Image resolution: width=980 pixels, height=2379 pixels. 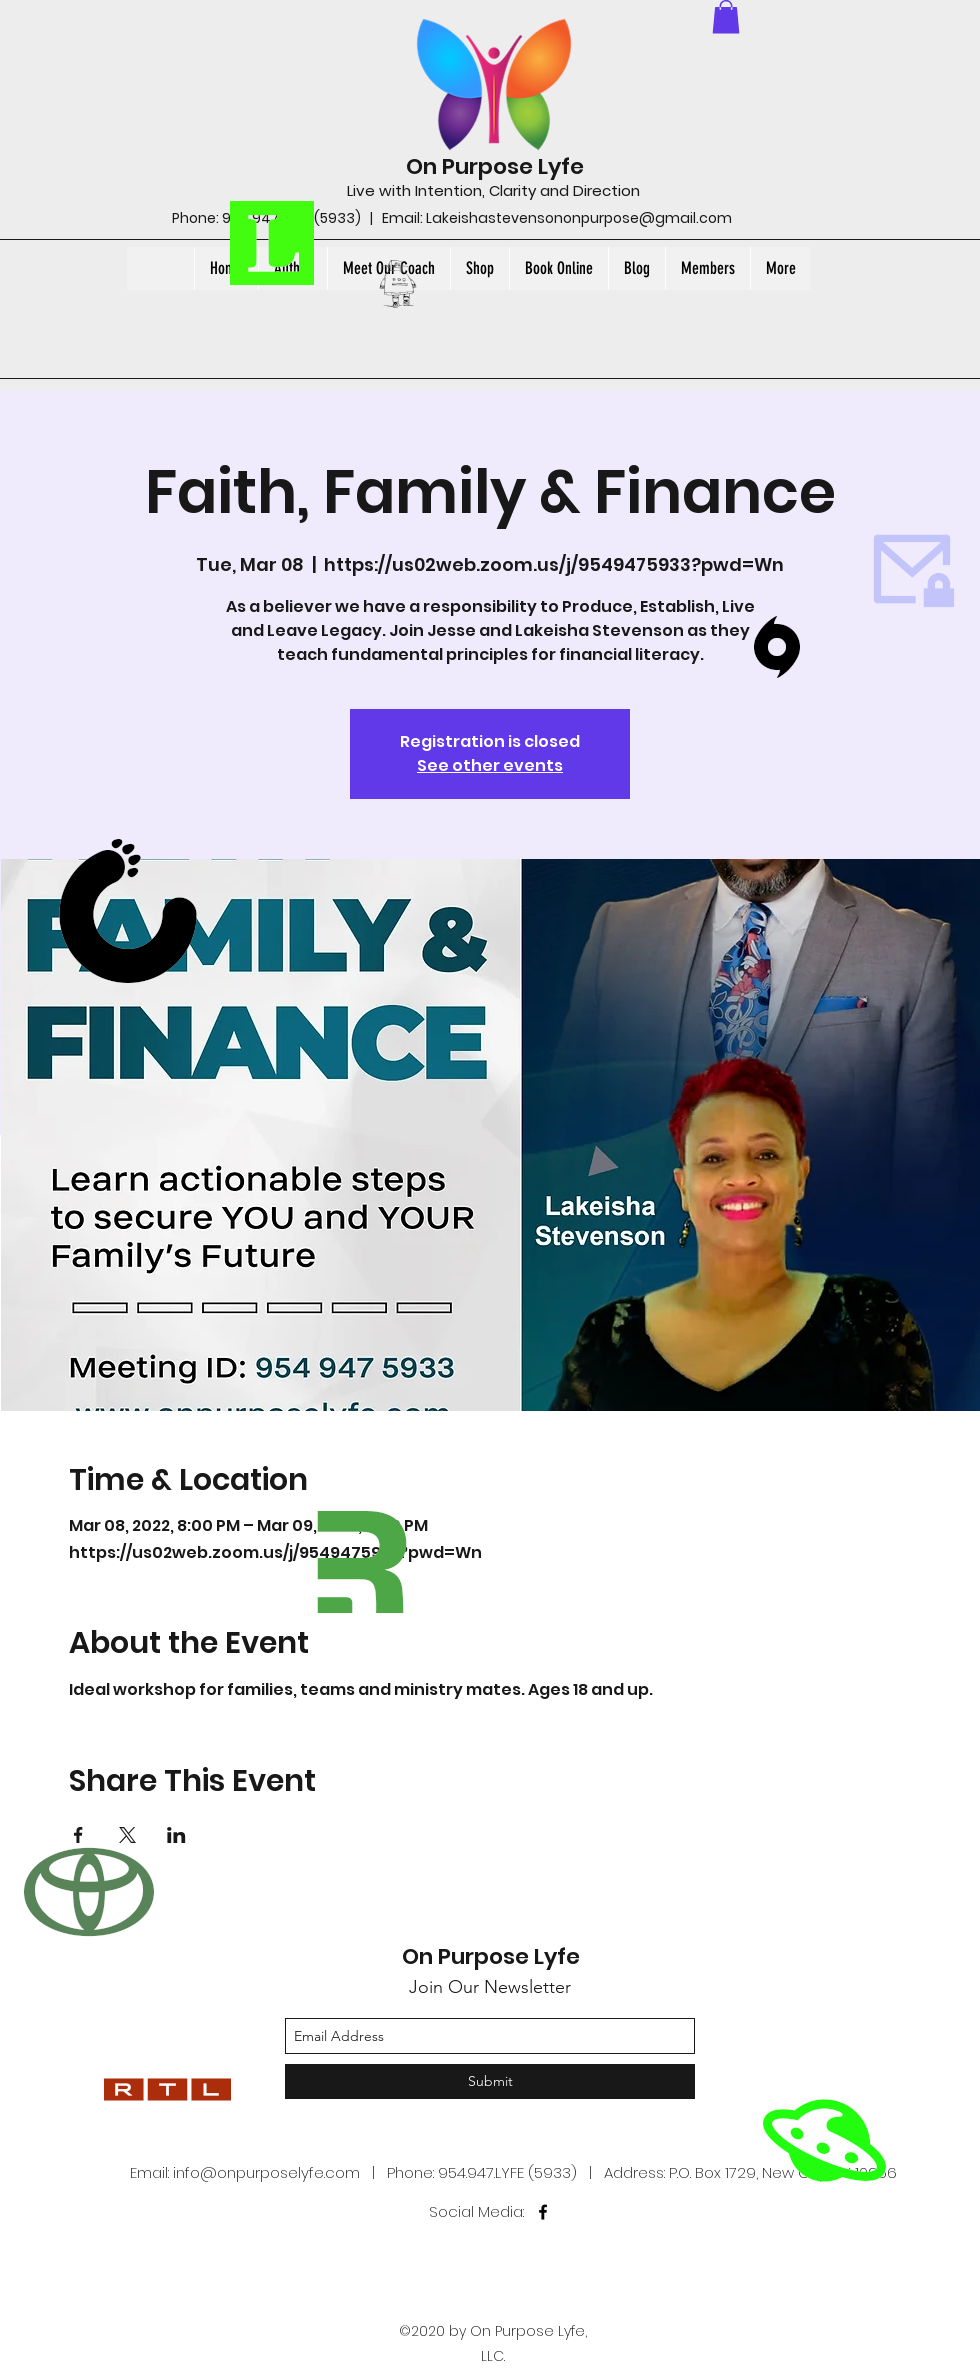 What do you see at coordinates (824, 2140) in the screenshot?
I see `open hoppscotch api testing tool` at bounding box center [824, 2140].